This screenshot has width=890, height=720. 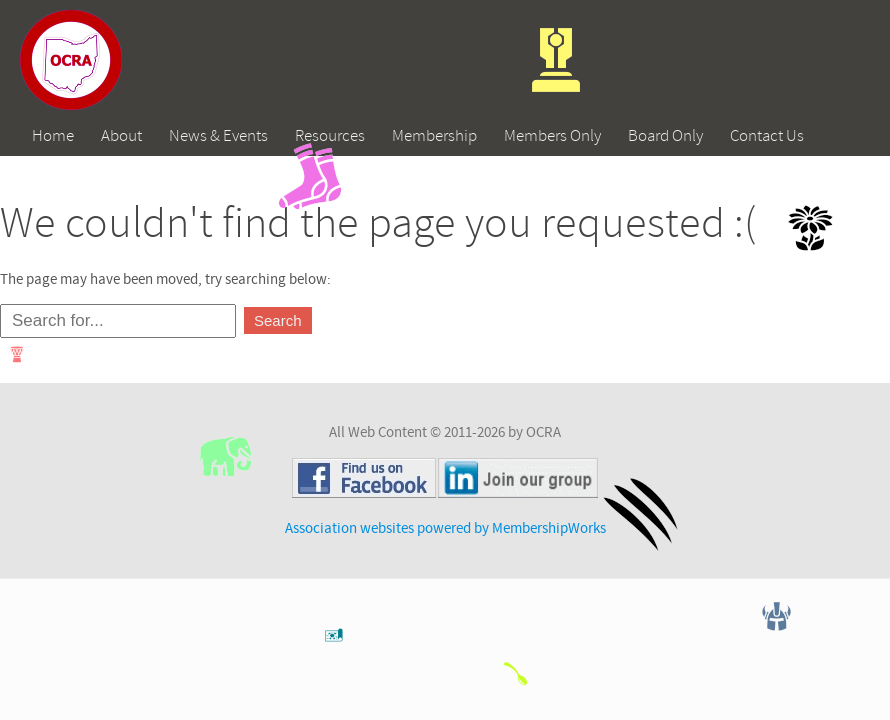 What do you see at coordinates (640, 514) in the screenshot?
I see `indicates damage or attack action in a game` at bounding box center [640, 514].